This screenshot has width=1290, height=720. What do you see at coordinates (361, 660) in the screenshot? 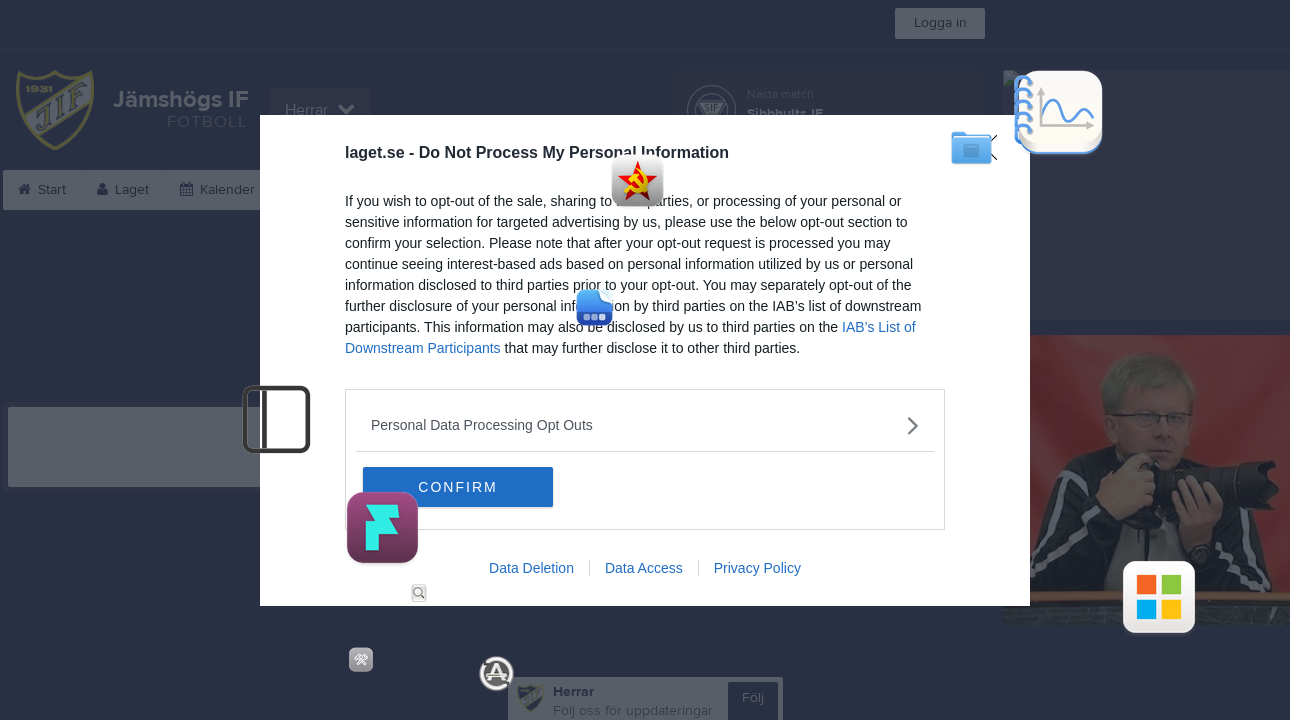
I see `access advanced settings or preferences` at bounding box center [361, 660].